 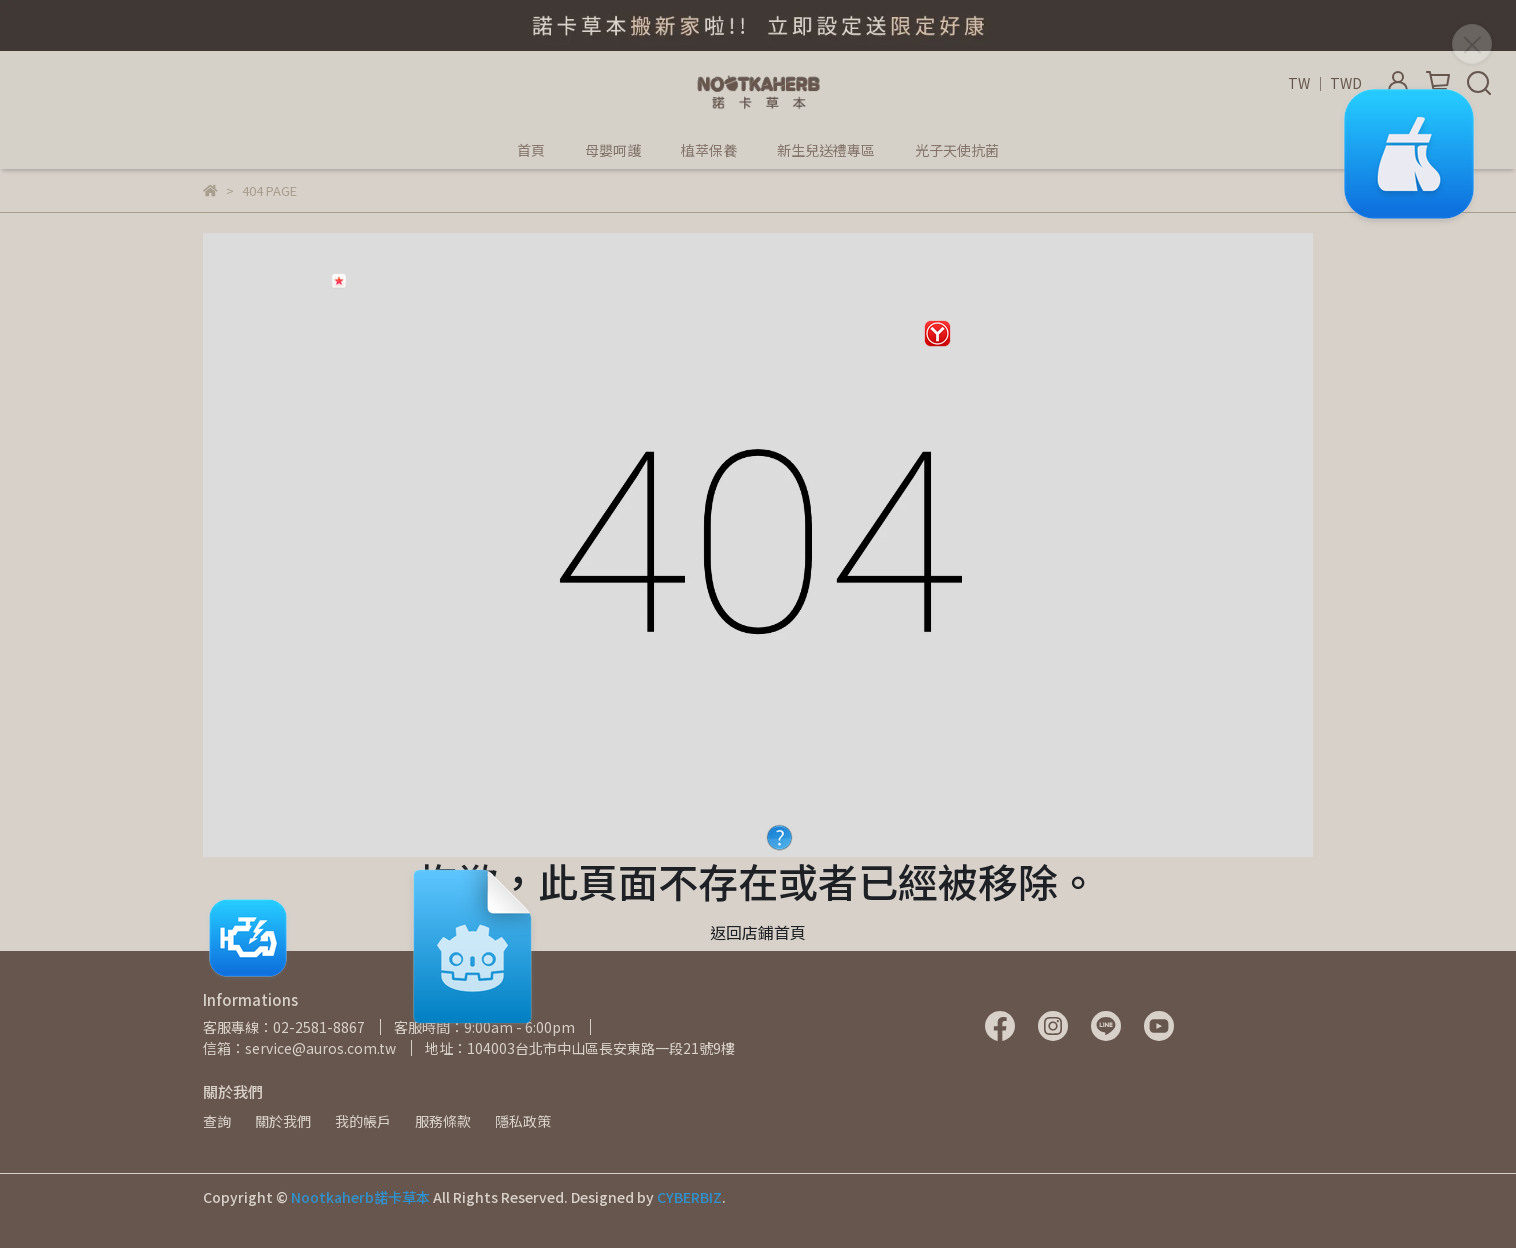 I want to click on open svgcleaner app, so click(x=1409, y=154).